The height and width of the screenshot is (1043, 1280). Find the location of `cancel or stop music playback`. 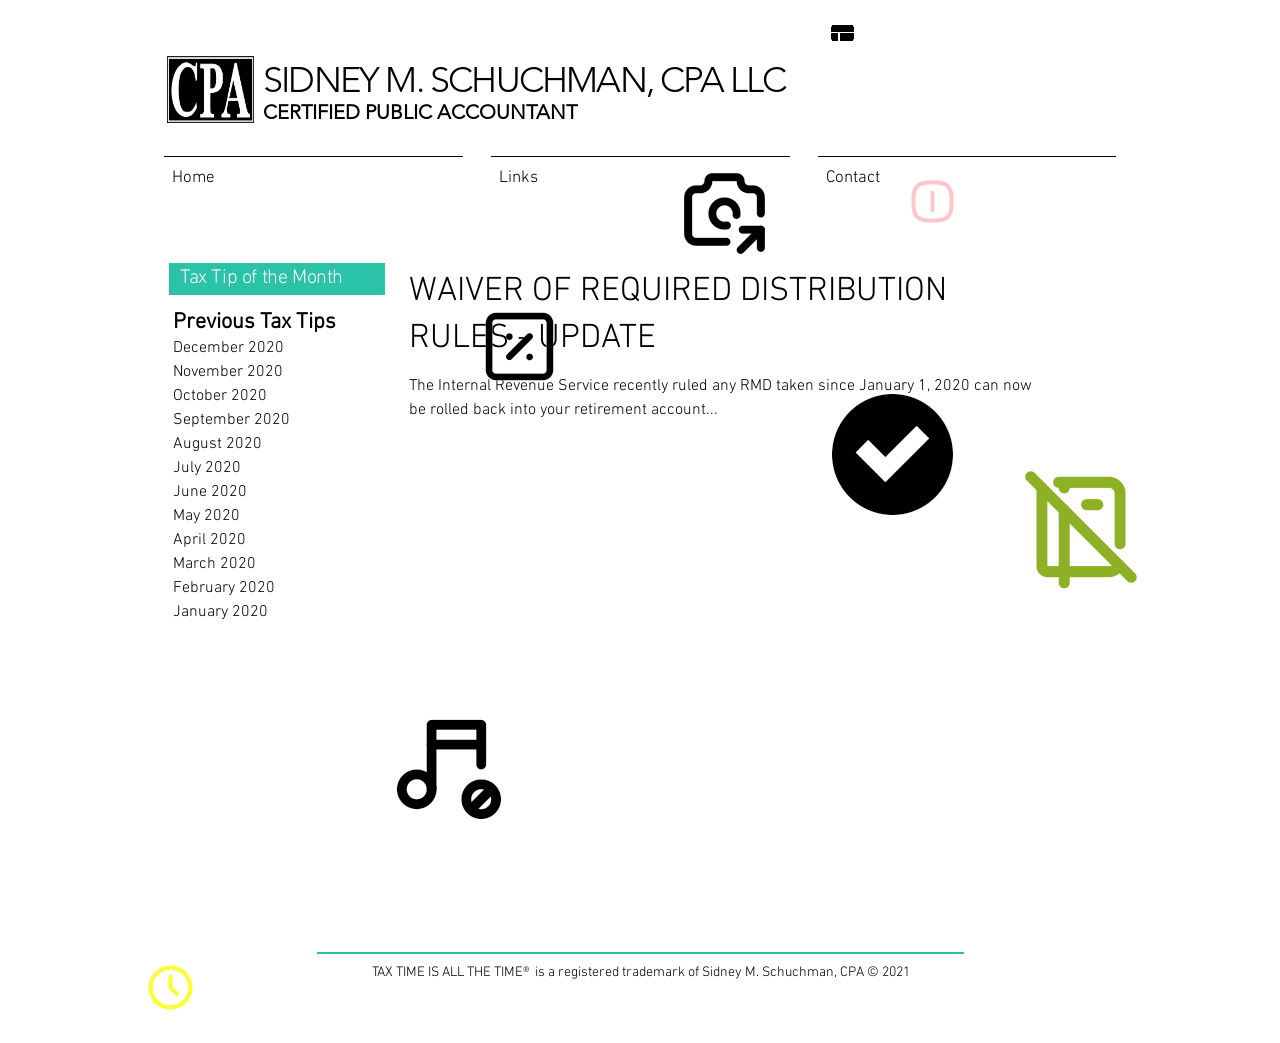

cancel or stop music playback is located at coordinates (446, 764).